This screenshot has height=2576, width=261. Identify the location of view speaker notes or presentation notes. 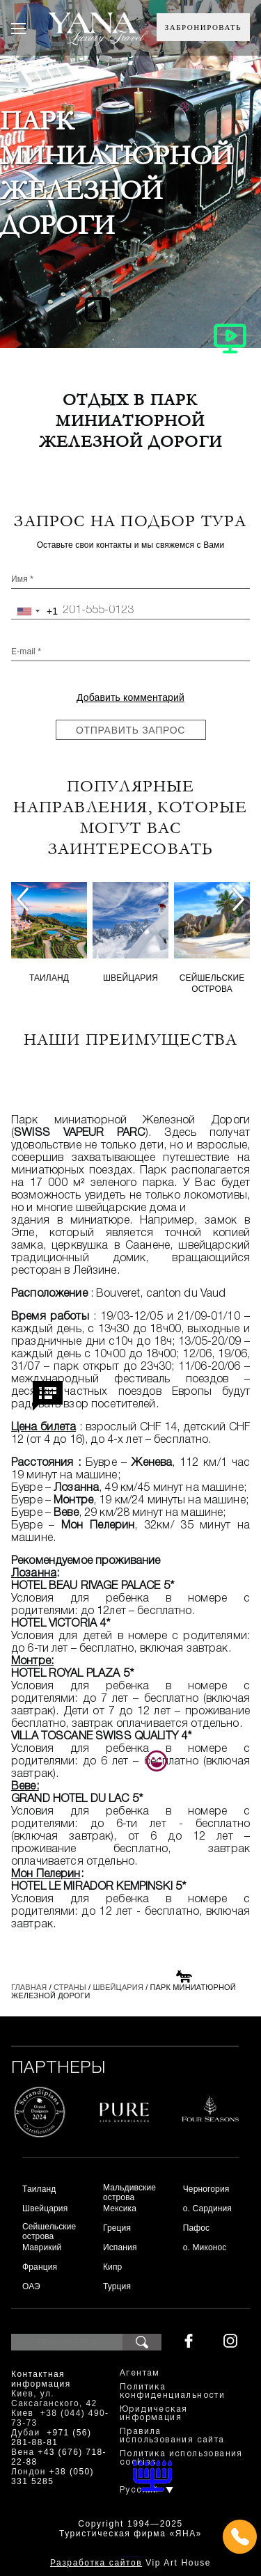
(47, 1396).